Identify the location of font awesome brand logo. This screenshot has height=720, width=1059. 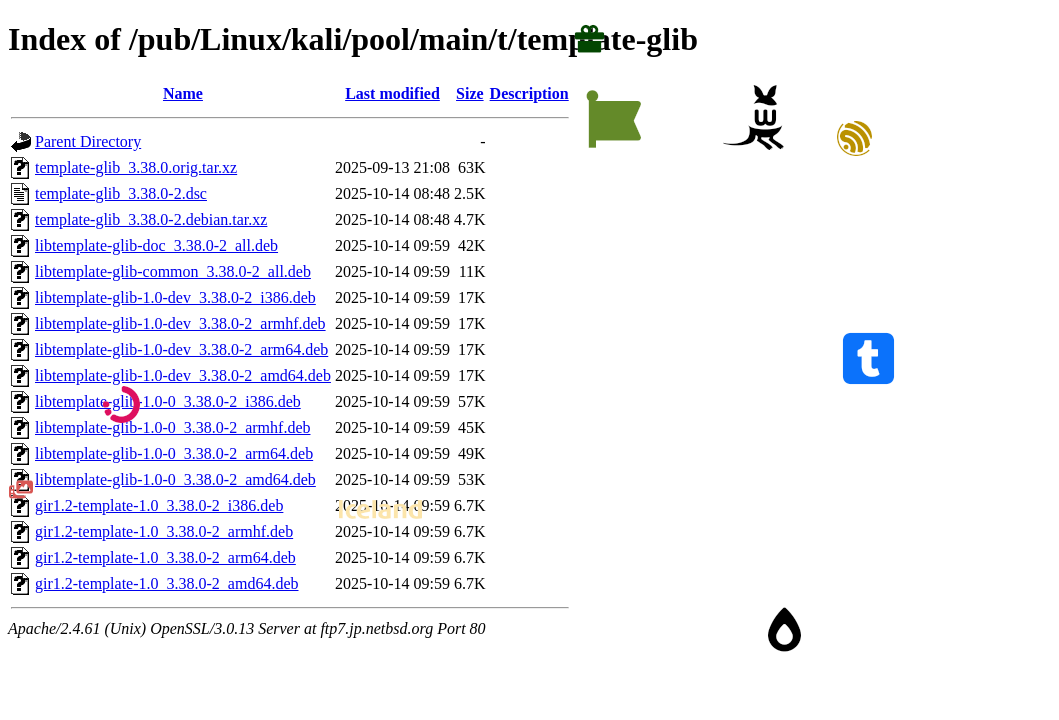
(614, 119).